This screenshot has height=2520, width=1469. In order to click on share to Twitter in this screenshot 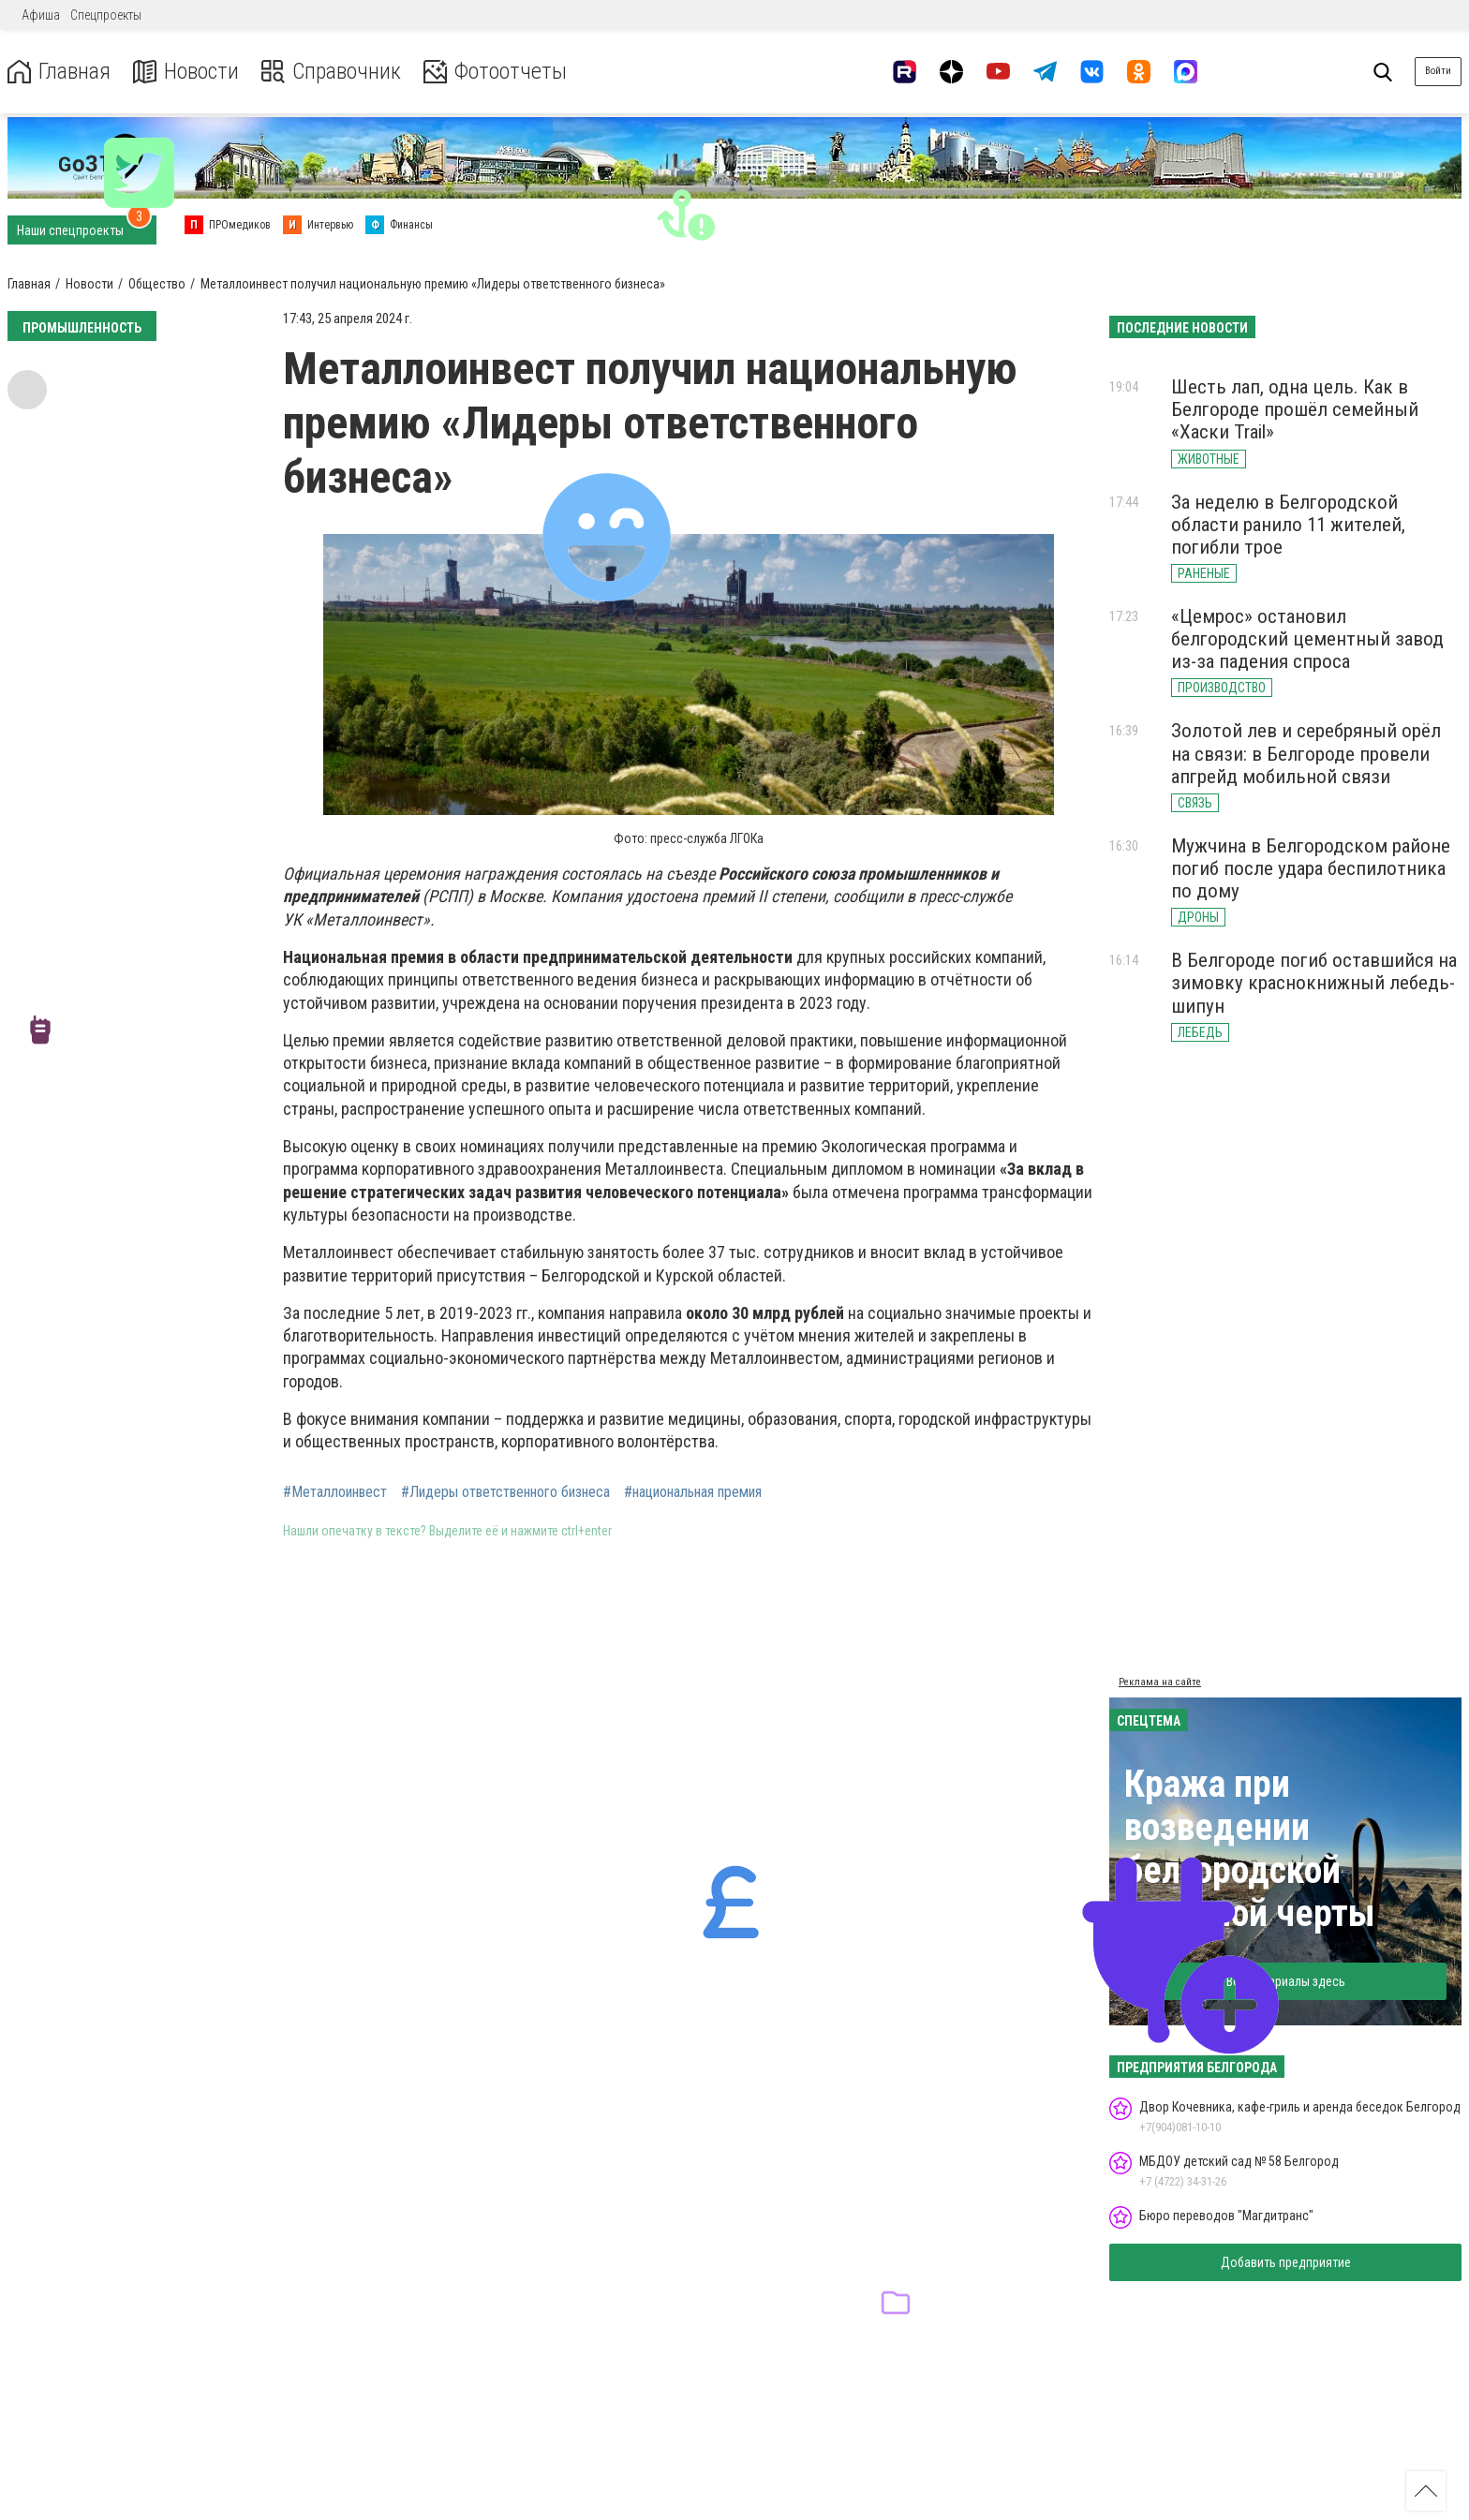, I will do `click(139, 172)`.